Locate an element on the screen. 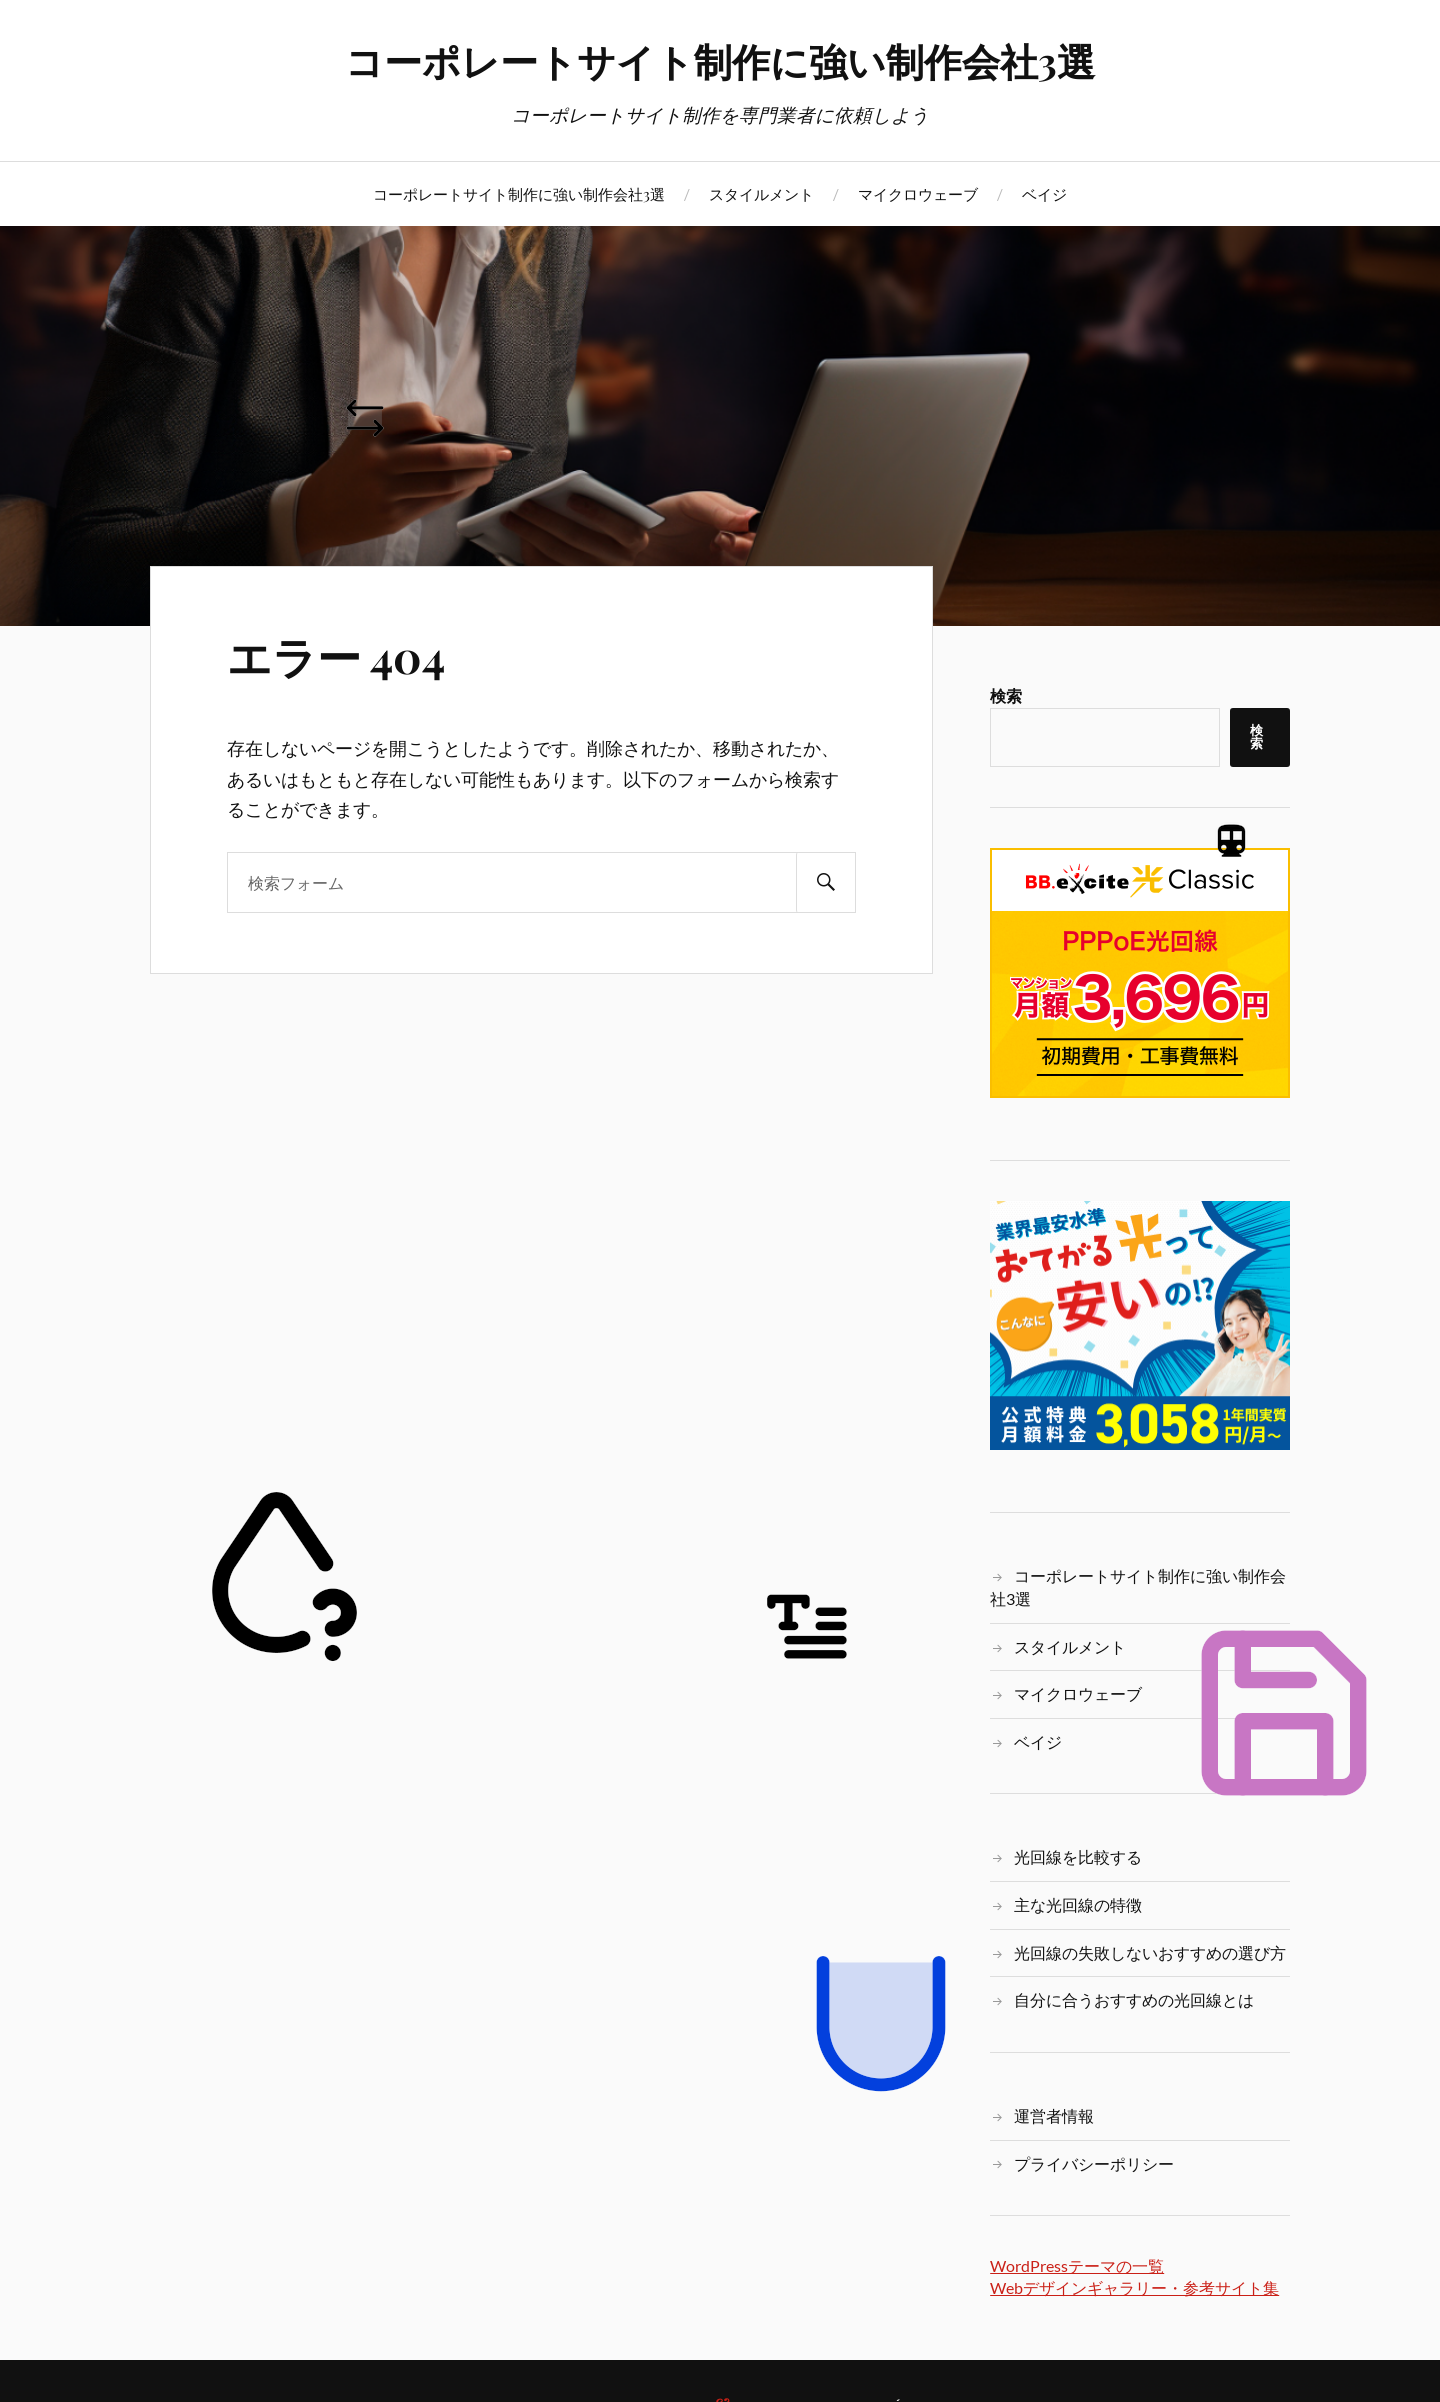  swap or exchange items is located at coordinates (365, 418).